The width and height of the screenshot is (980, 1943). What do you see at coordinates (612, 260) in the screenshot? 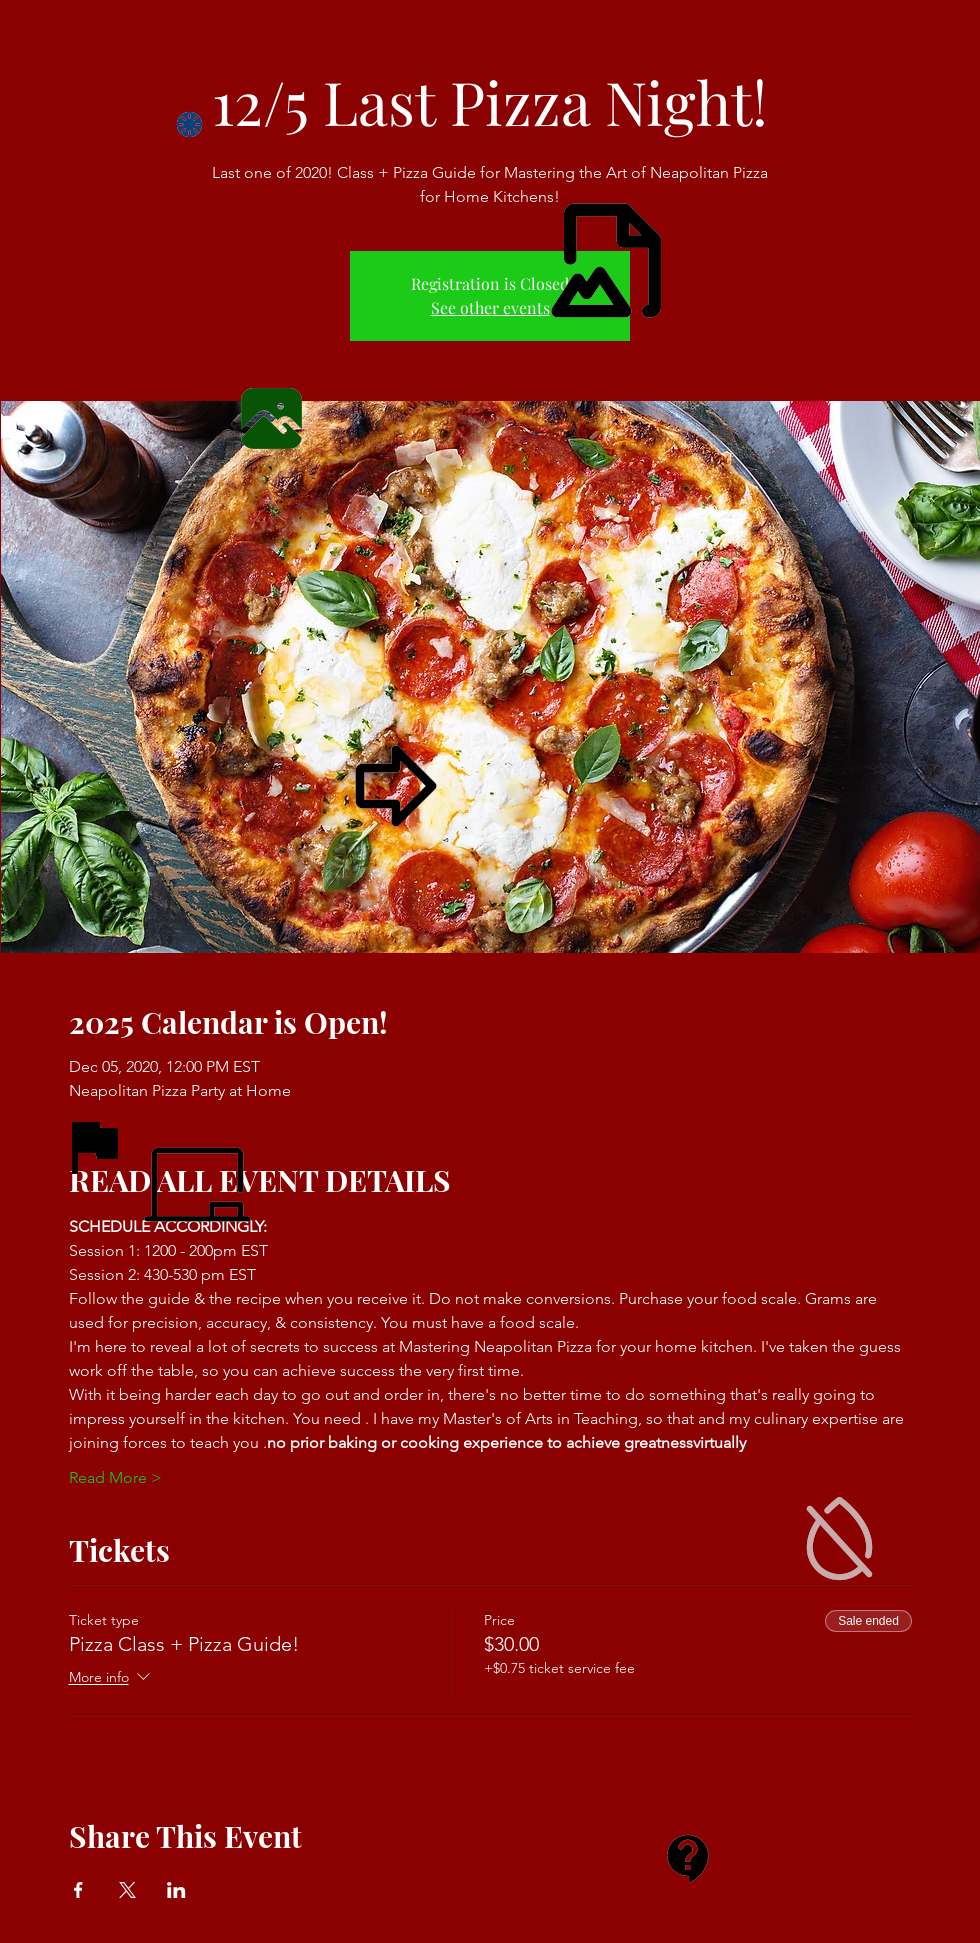
I see `view image file` at bounding box center [612, 260].